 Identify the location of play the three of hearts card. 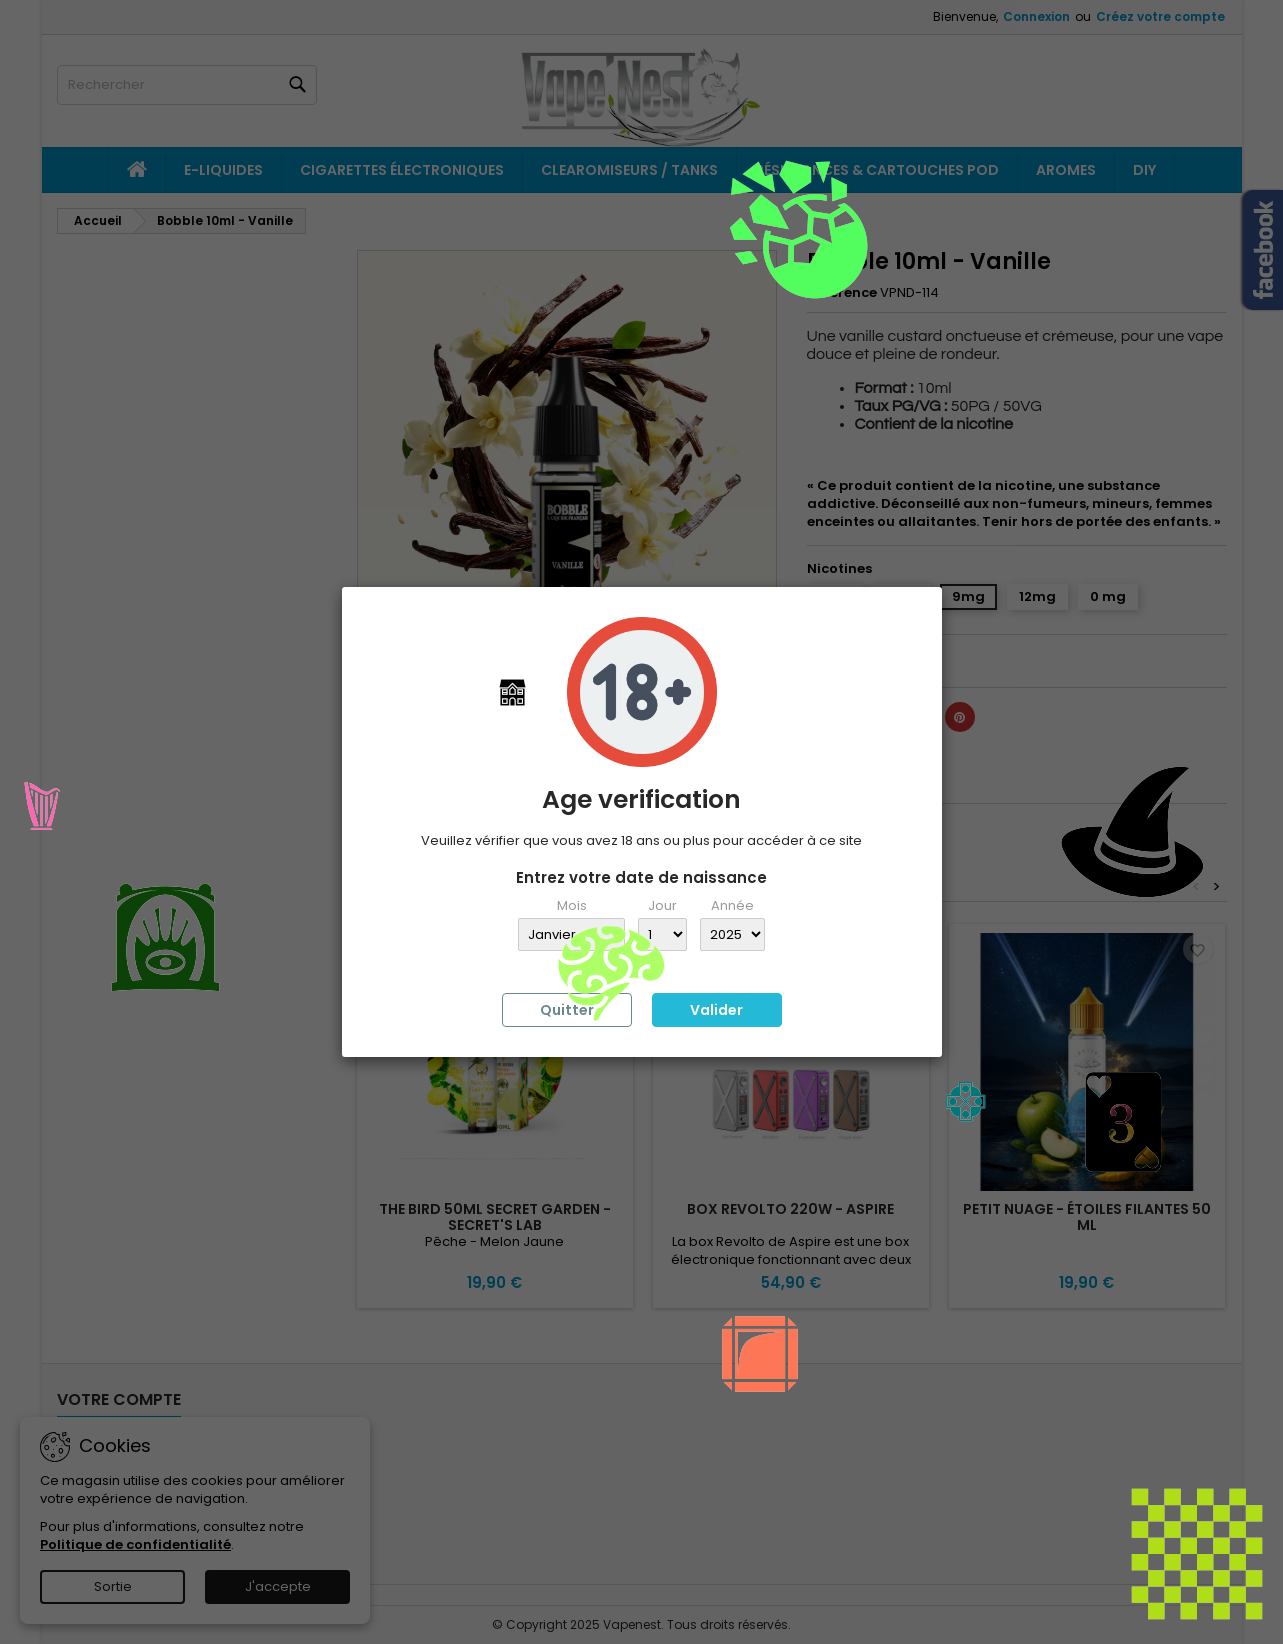
(1123, 1122).